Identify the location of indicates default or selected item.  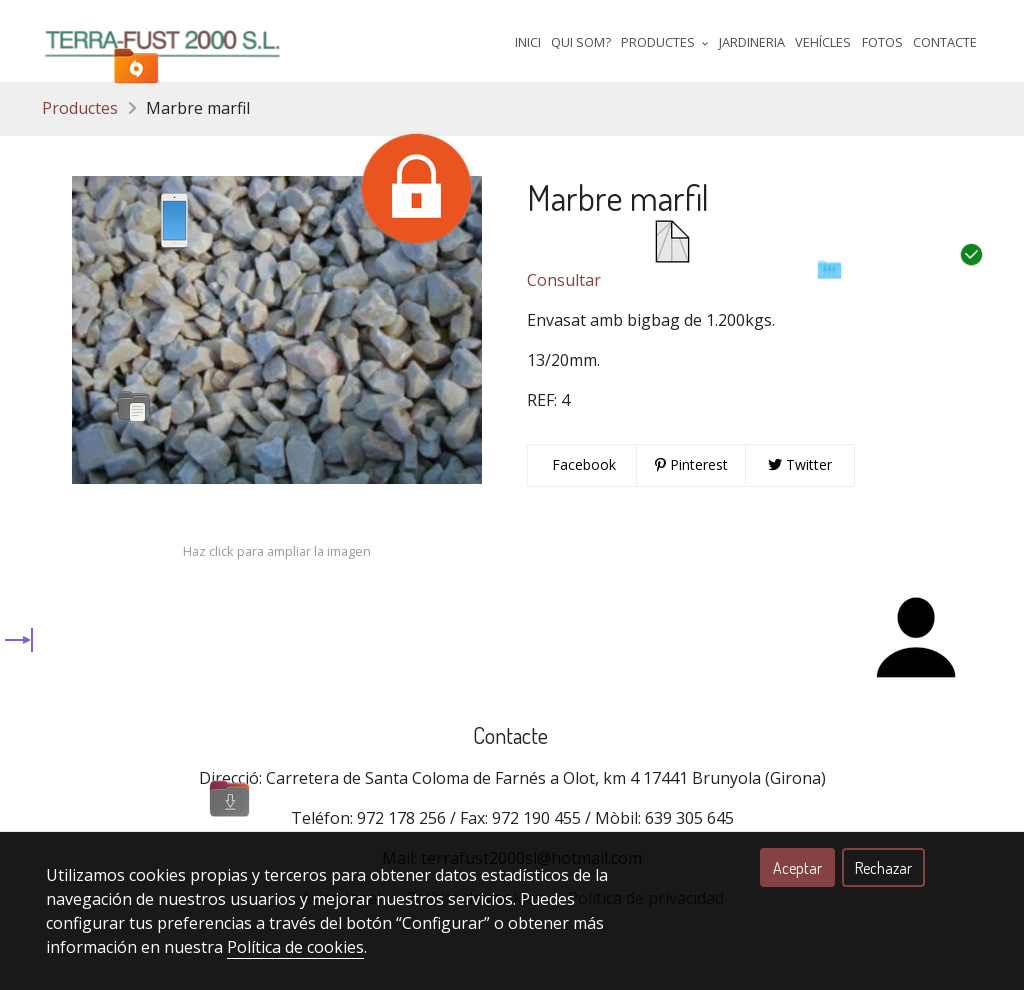
(971, 254).